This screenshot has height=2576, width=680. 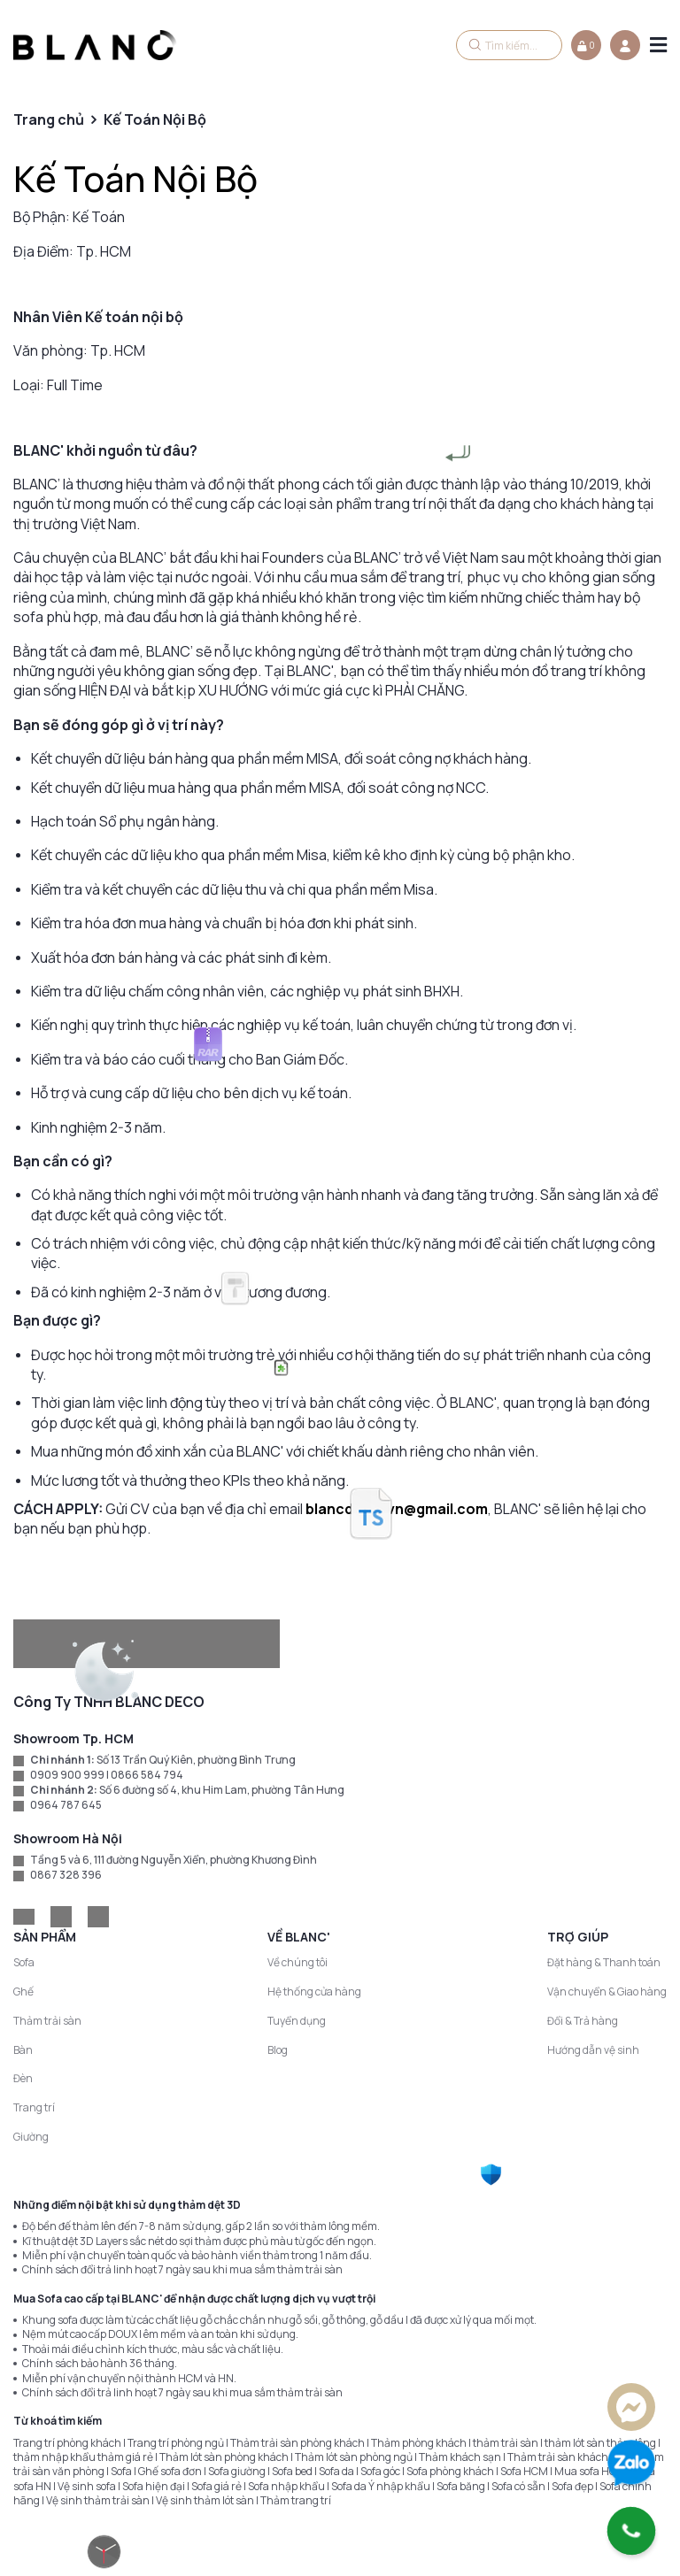 I want to click on windows defender security status, so click(x=491, y=2174).